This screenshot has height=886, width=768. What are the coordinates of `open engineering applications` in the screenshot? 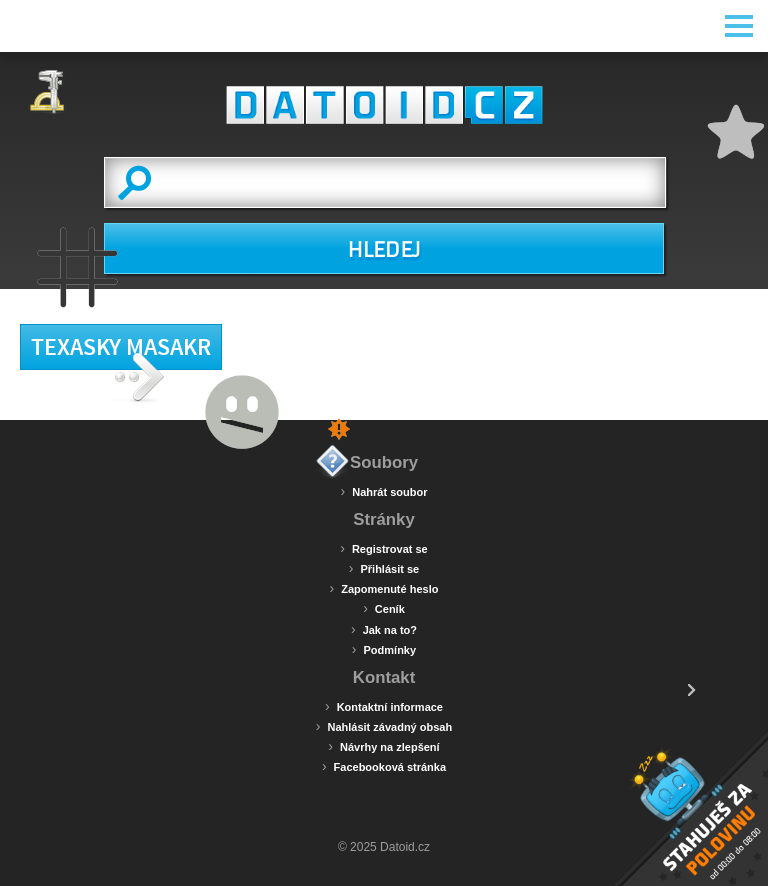 It's located at (48, 92).